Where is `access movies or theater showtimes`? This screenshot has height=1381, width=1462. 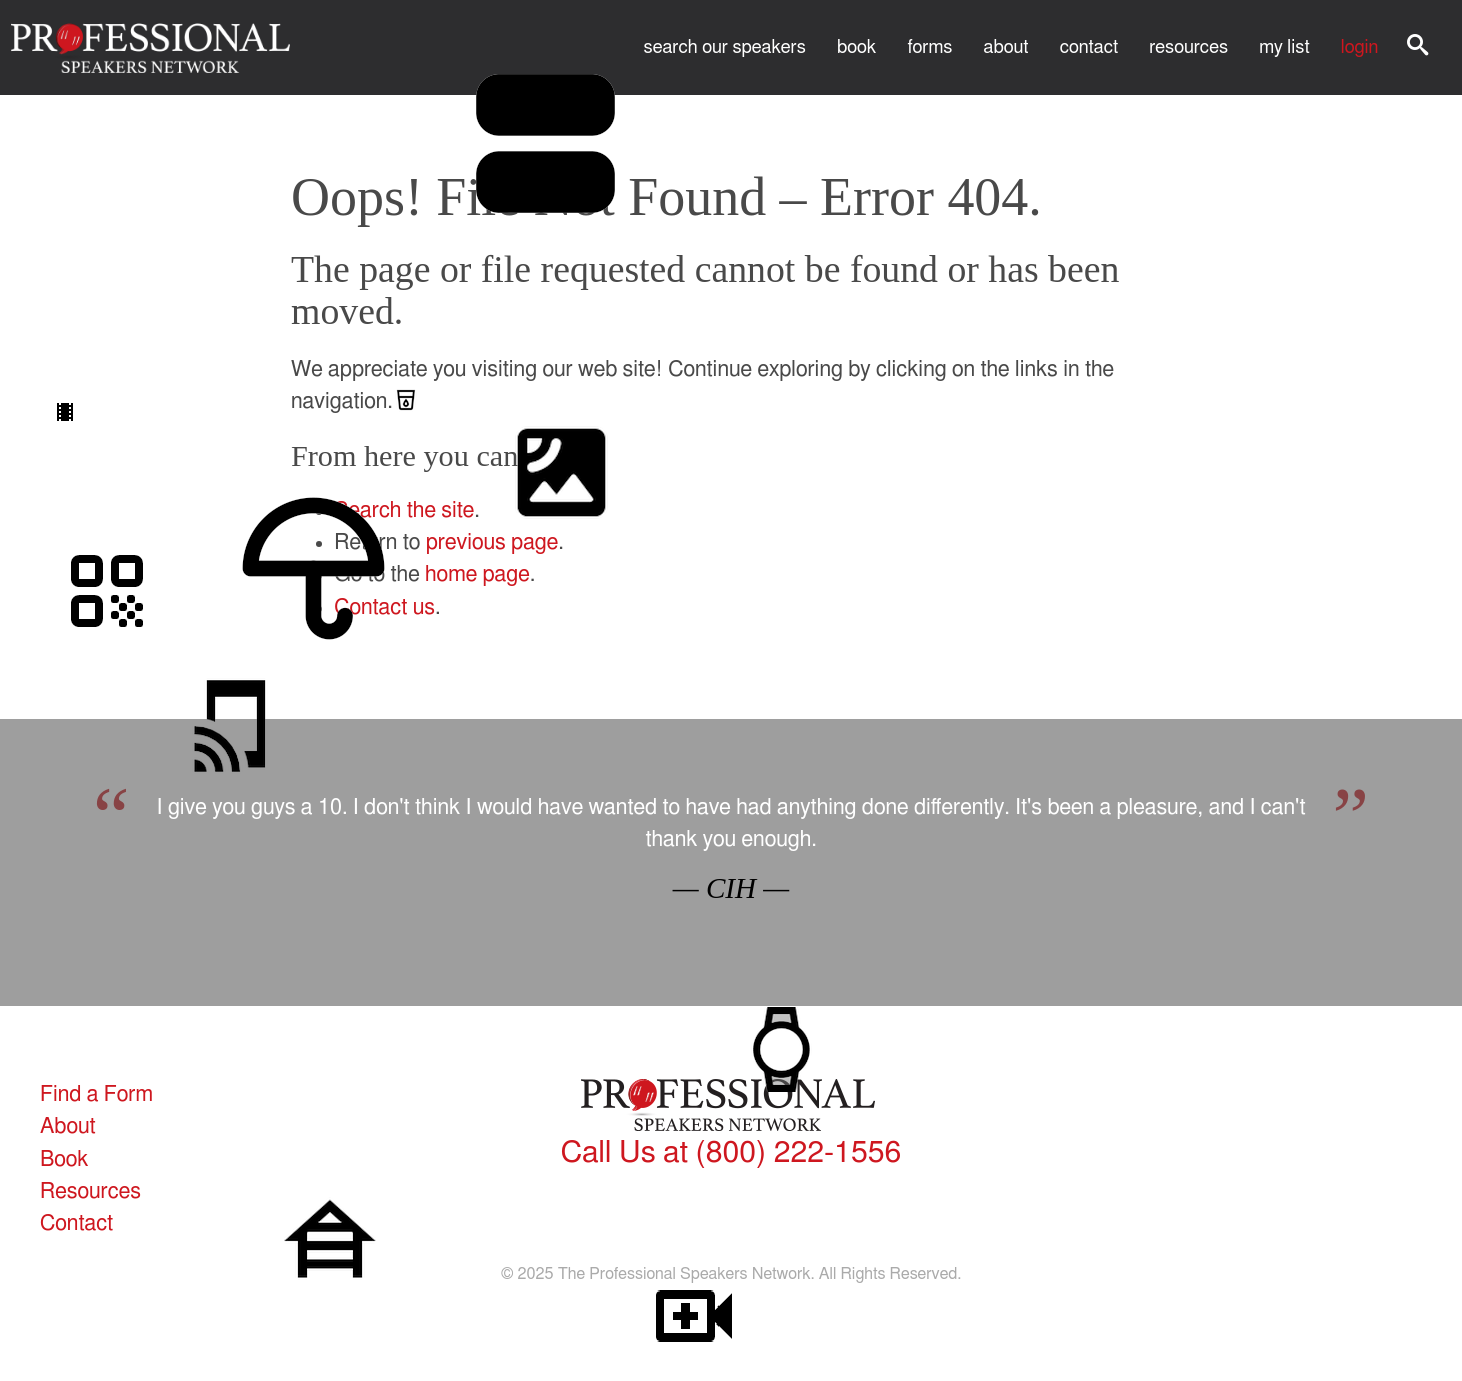
access movies or theater showtimes is located at coordinates (65, 412).